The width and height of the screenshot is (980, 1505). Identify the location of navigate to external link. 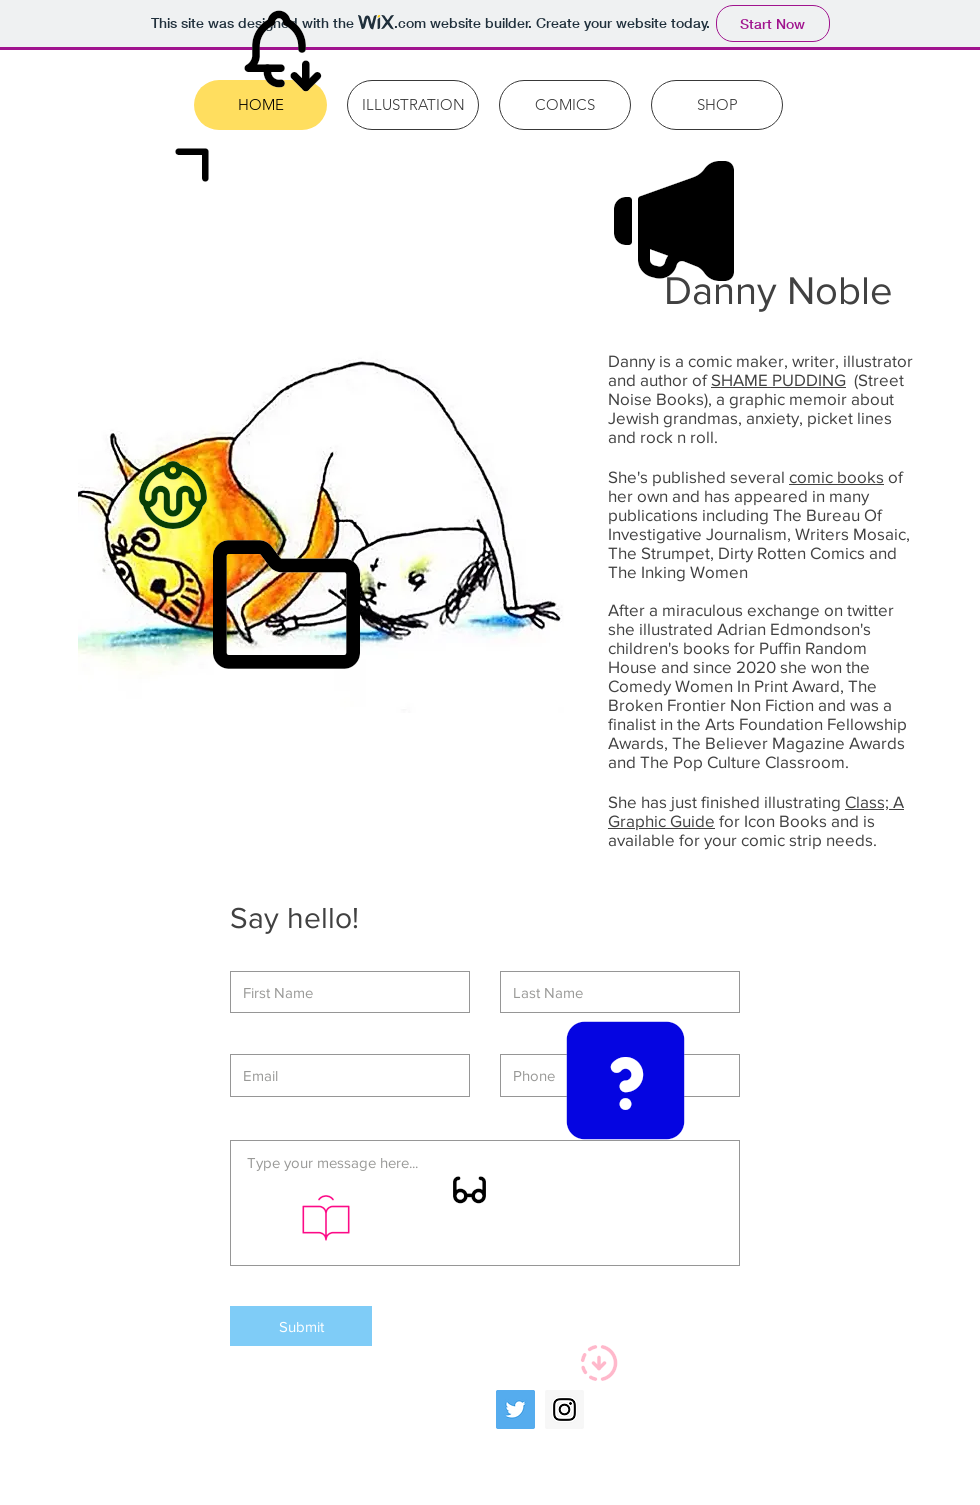
(192, 165).